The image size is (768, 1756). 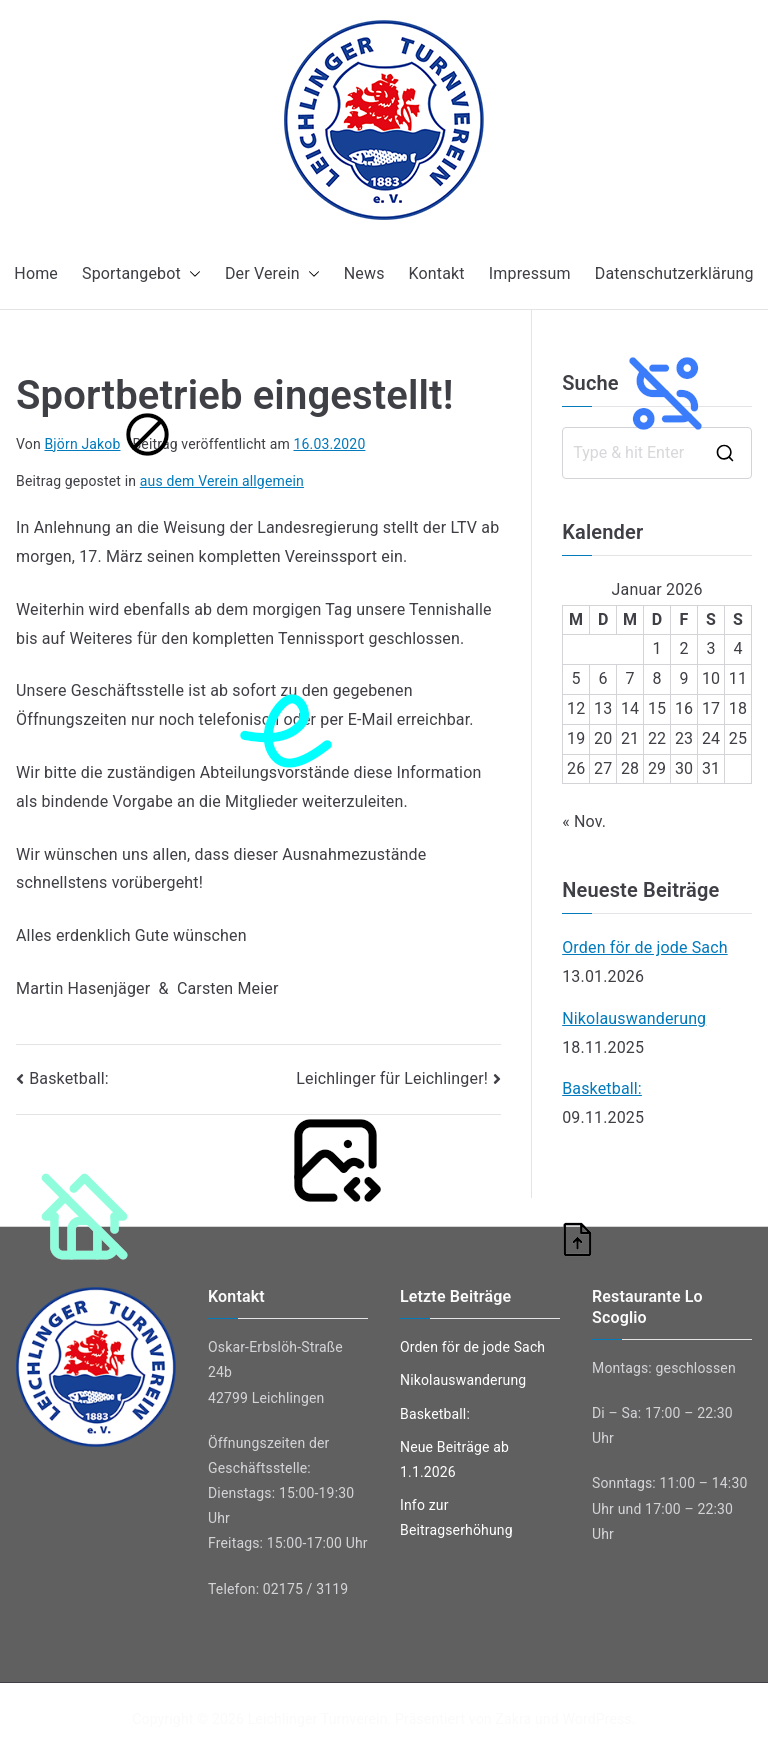 What do you see at coordinates (335, 1160) in the screenshot?
I see `view or edit image source code` at bounding box center [335, 1160].